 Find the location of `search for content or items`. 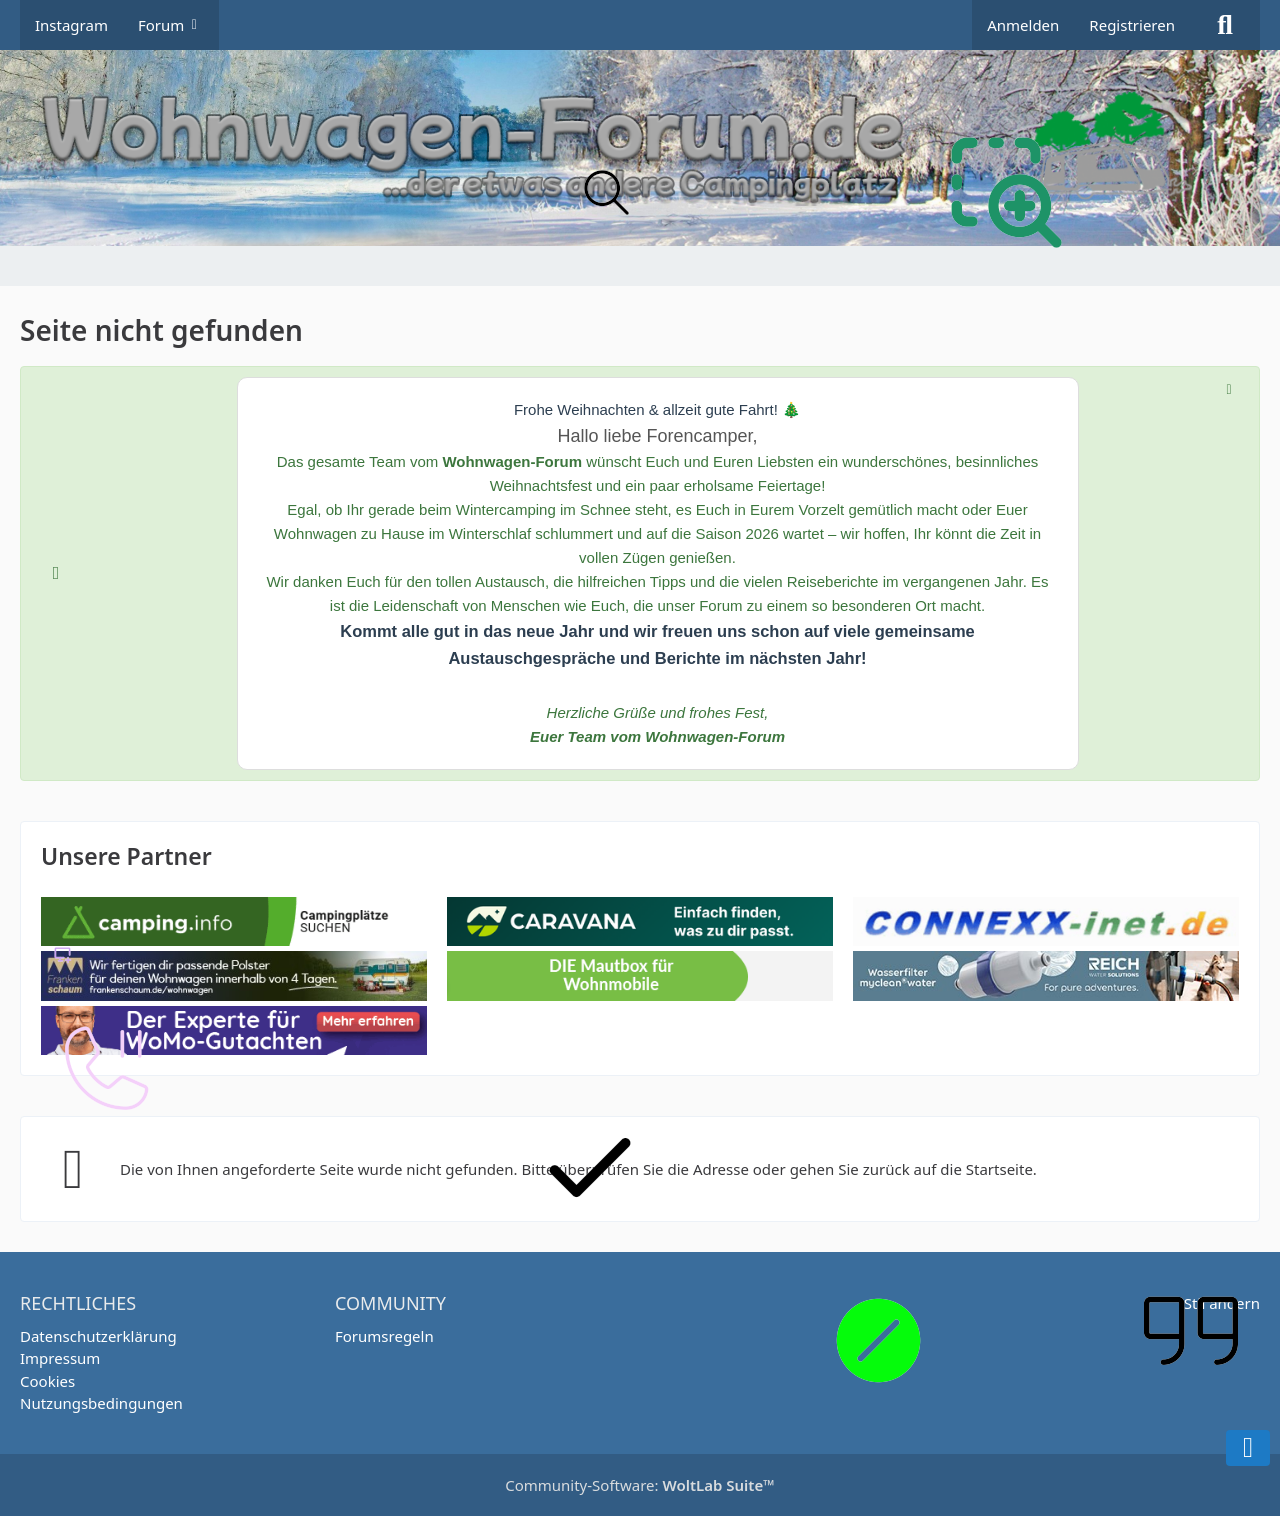

search for content or items is located at coordinates (606, 192).